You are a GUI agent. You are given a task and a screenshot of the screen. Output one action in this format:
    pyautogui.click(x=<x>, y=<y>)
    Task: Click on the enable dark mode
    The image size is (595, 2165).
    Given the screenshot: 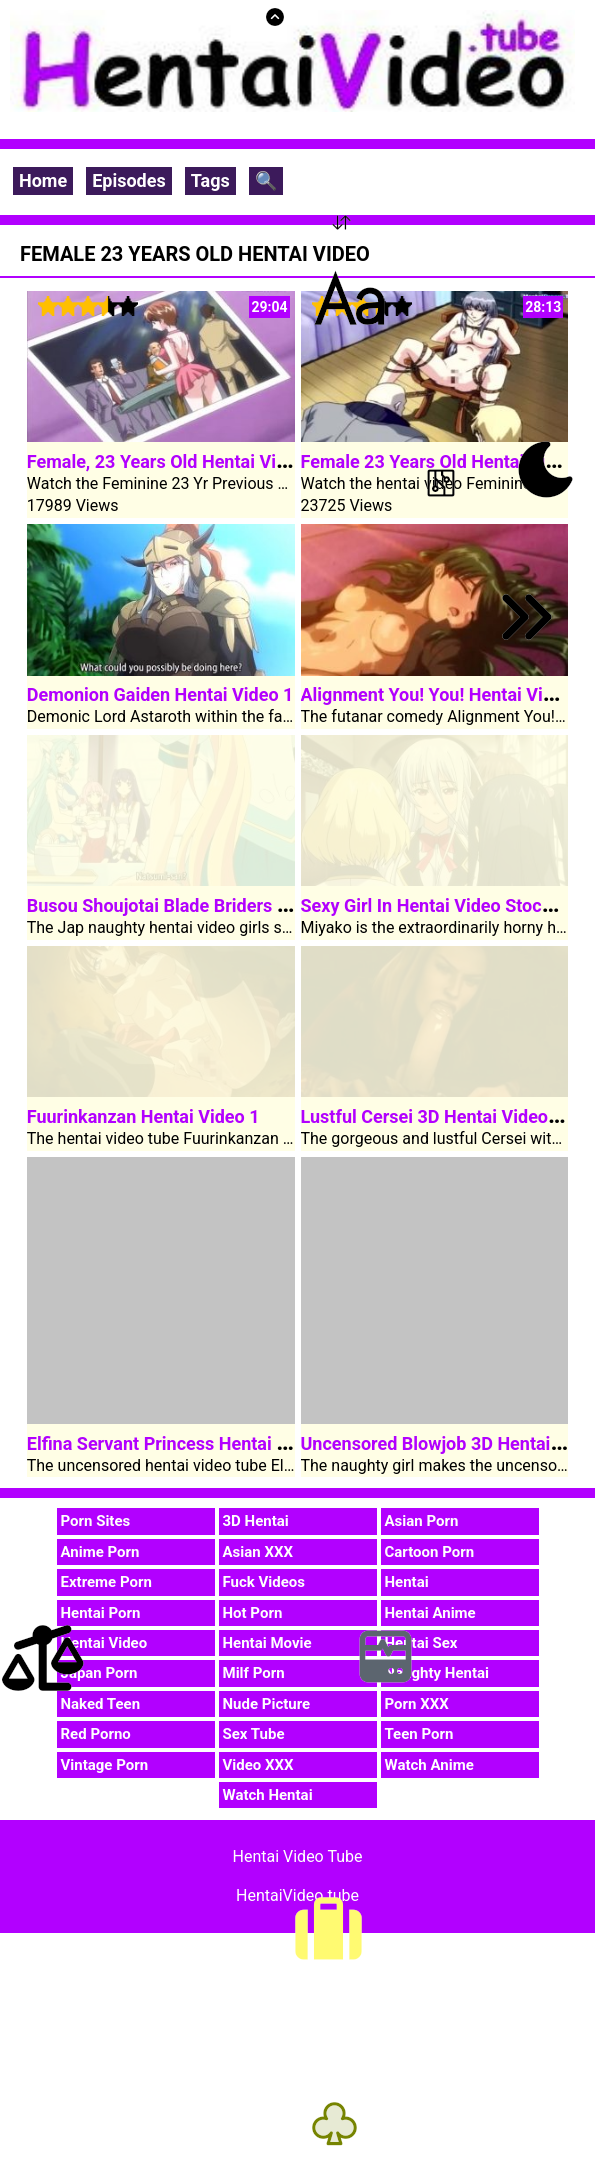 What is the action you would take?
    pyautogui.click(x=546, y=469)
    